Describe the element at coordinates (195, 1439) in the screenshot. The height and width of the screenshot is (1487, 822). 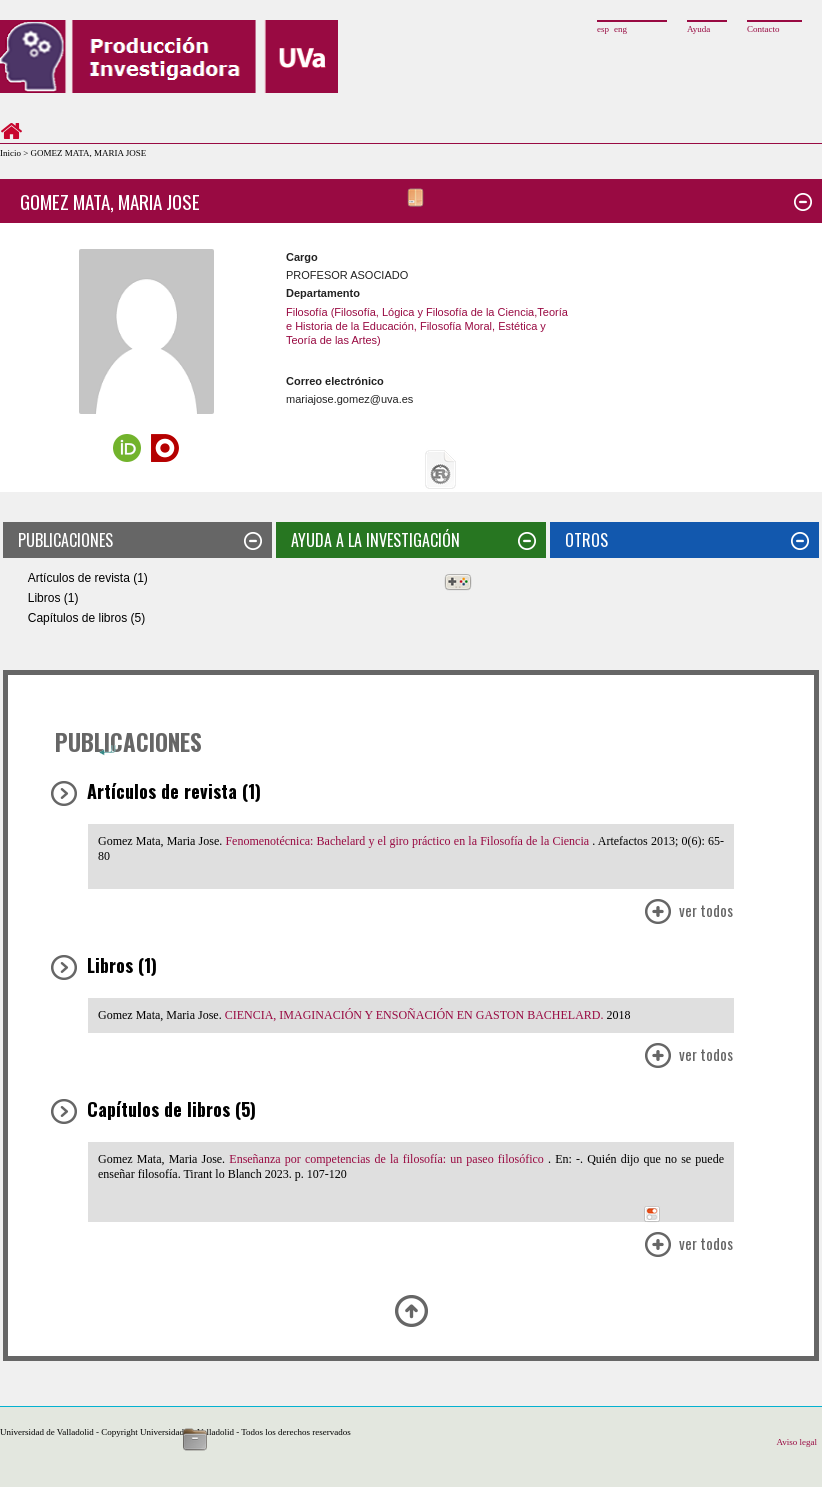
I see `open the file manager application` at that location.